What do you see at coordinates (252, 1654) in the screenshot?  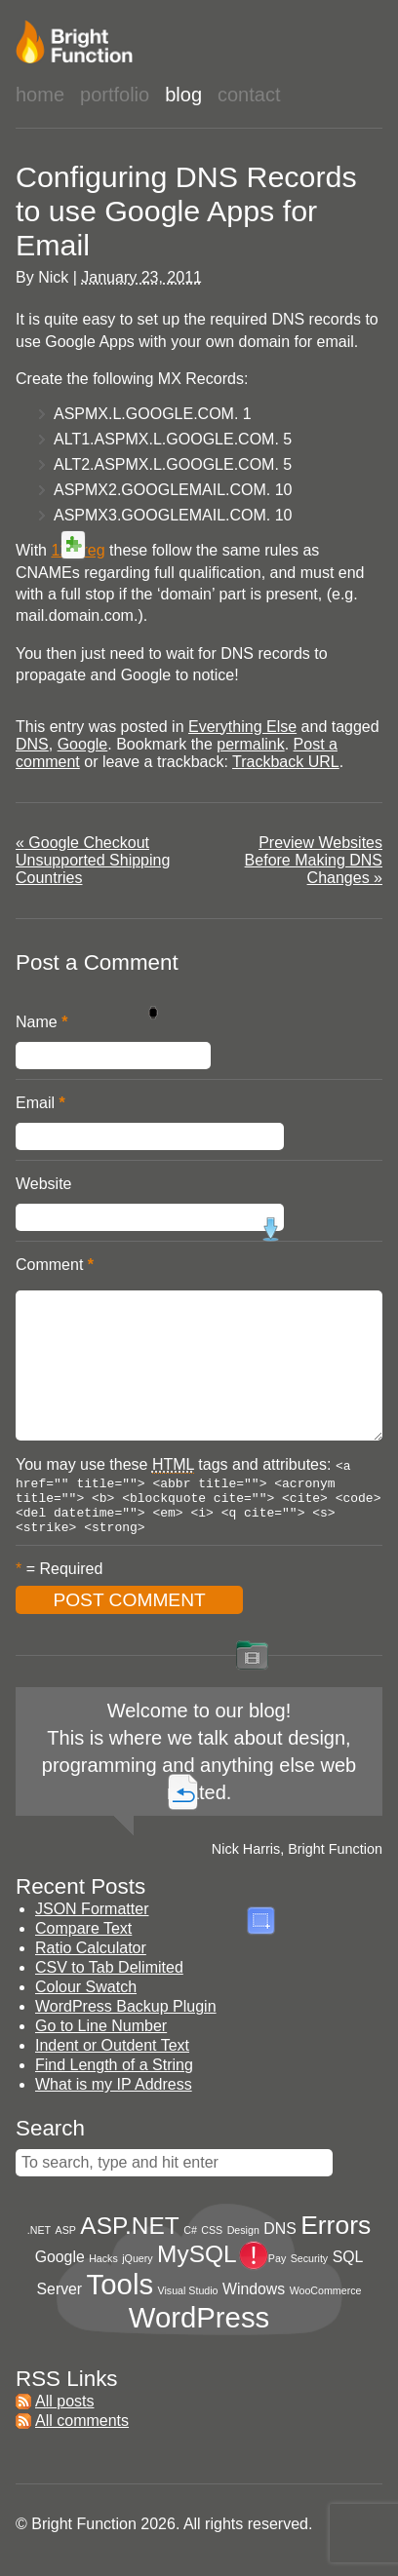 I see `open your videos folder` at bounding box center [252, 1654].